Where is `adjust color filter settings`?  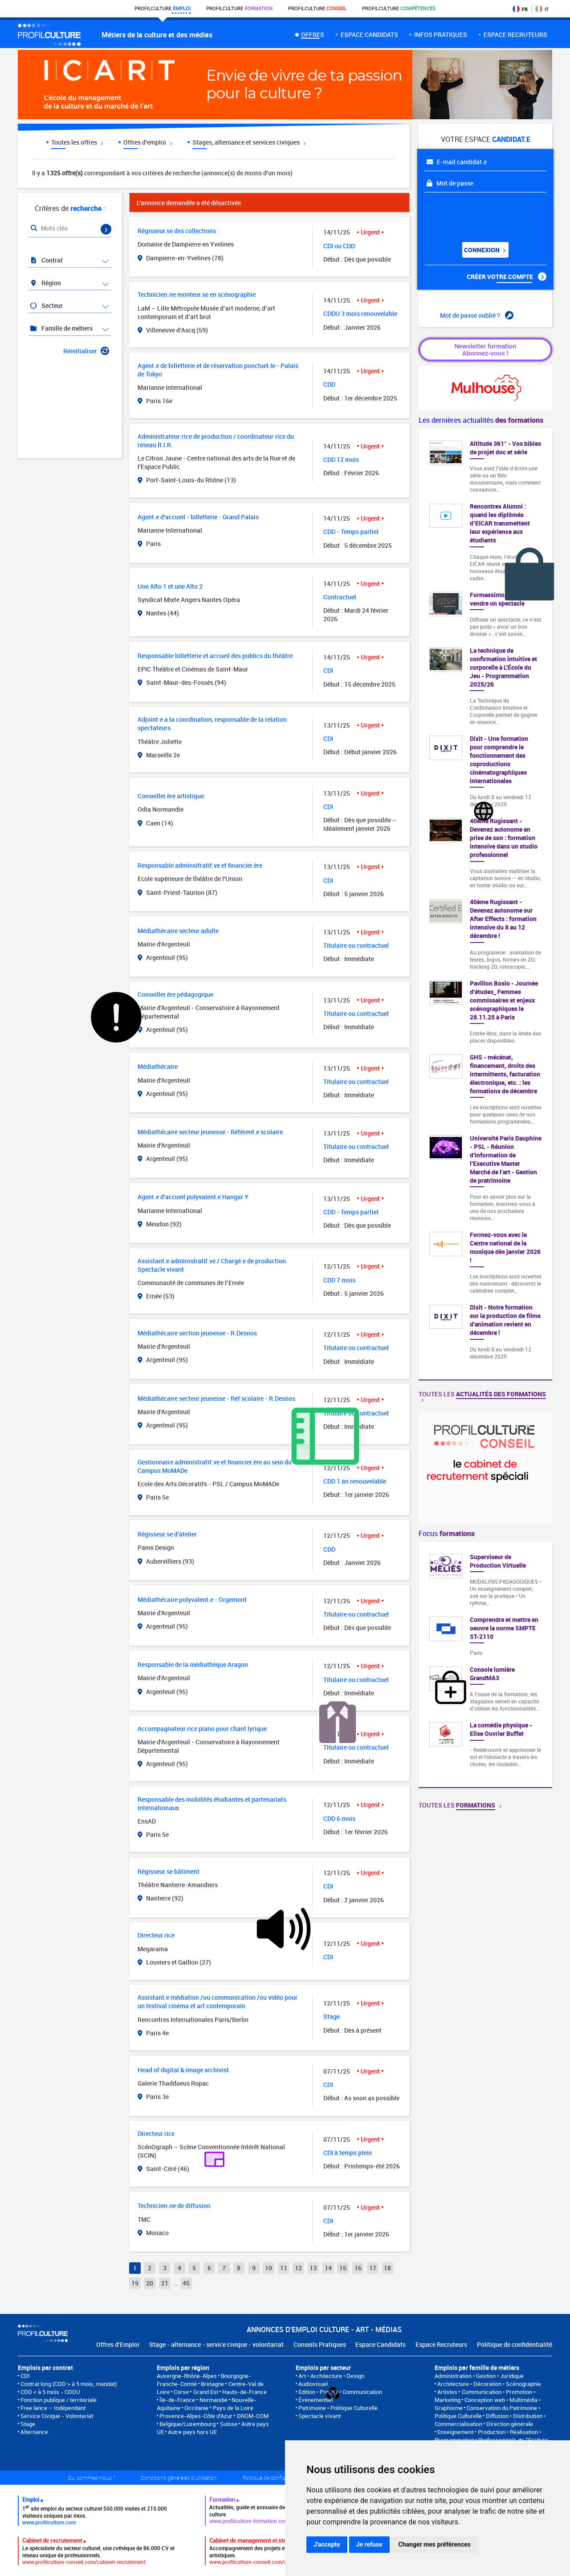
adjust color filter settings is located at coordinates (333, 2393).